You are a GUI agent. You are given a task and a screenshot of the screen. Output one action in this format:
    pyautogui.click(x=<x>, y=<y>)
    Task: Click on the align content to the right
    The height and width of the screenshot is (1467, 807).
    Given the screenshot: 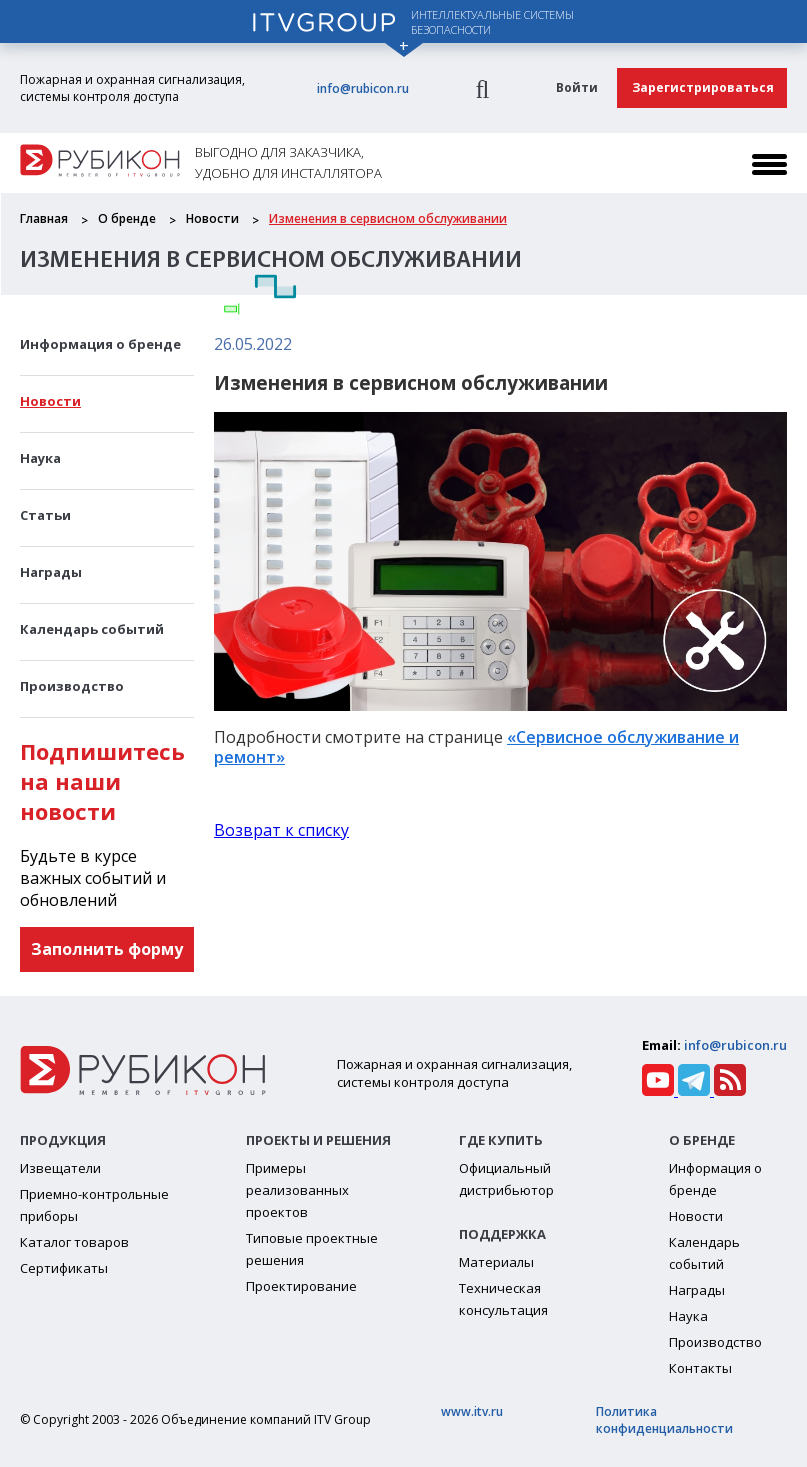 What is the action you would take?
    pyautogui.click(x=232, y=309)
    